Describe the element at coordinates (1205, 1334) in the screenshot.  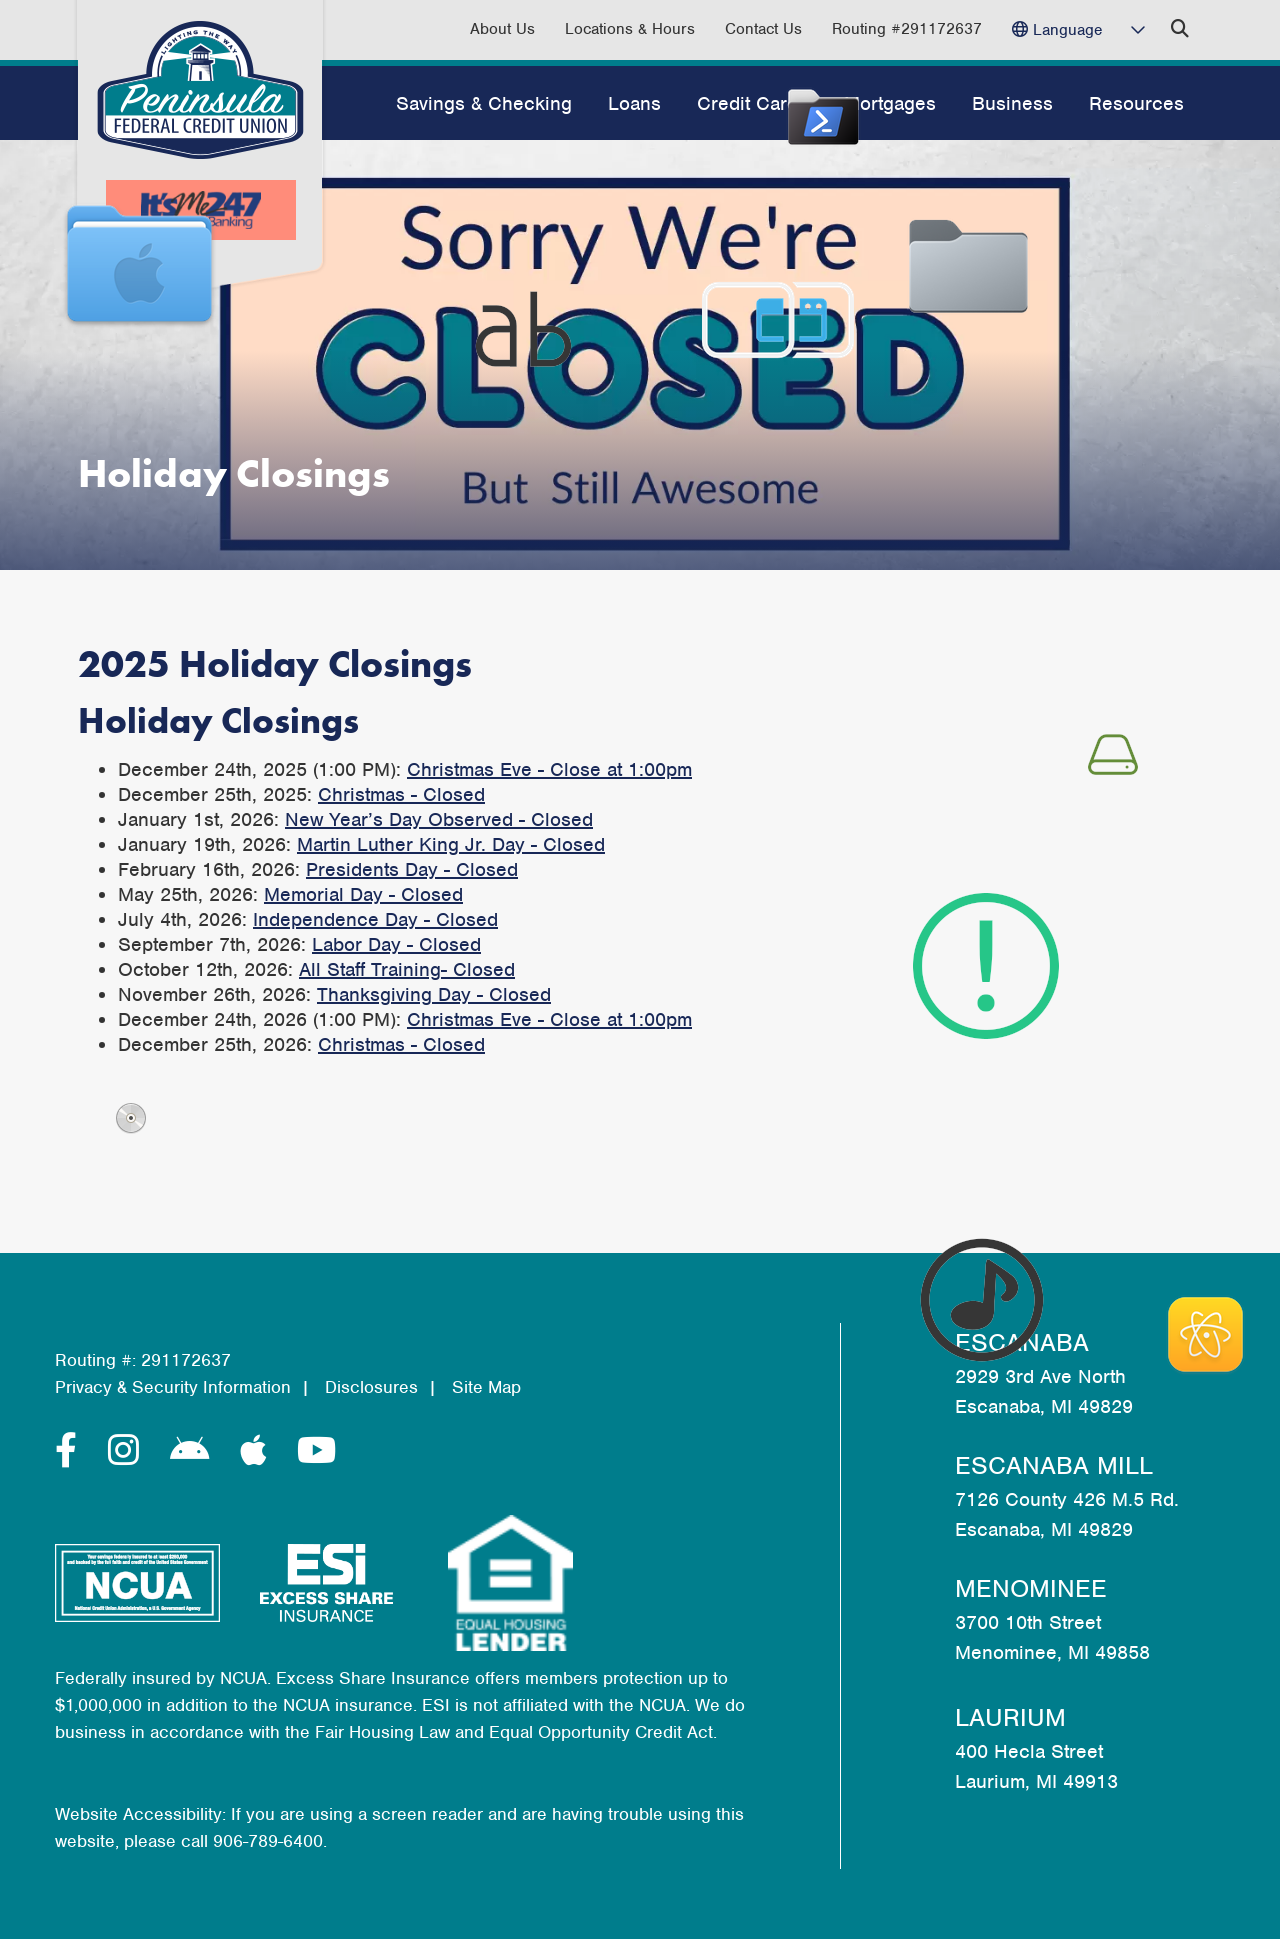
I see `open atom beta text editor` at that location.